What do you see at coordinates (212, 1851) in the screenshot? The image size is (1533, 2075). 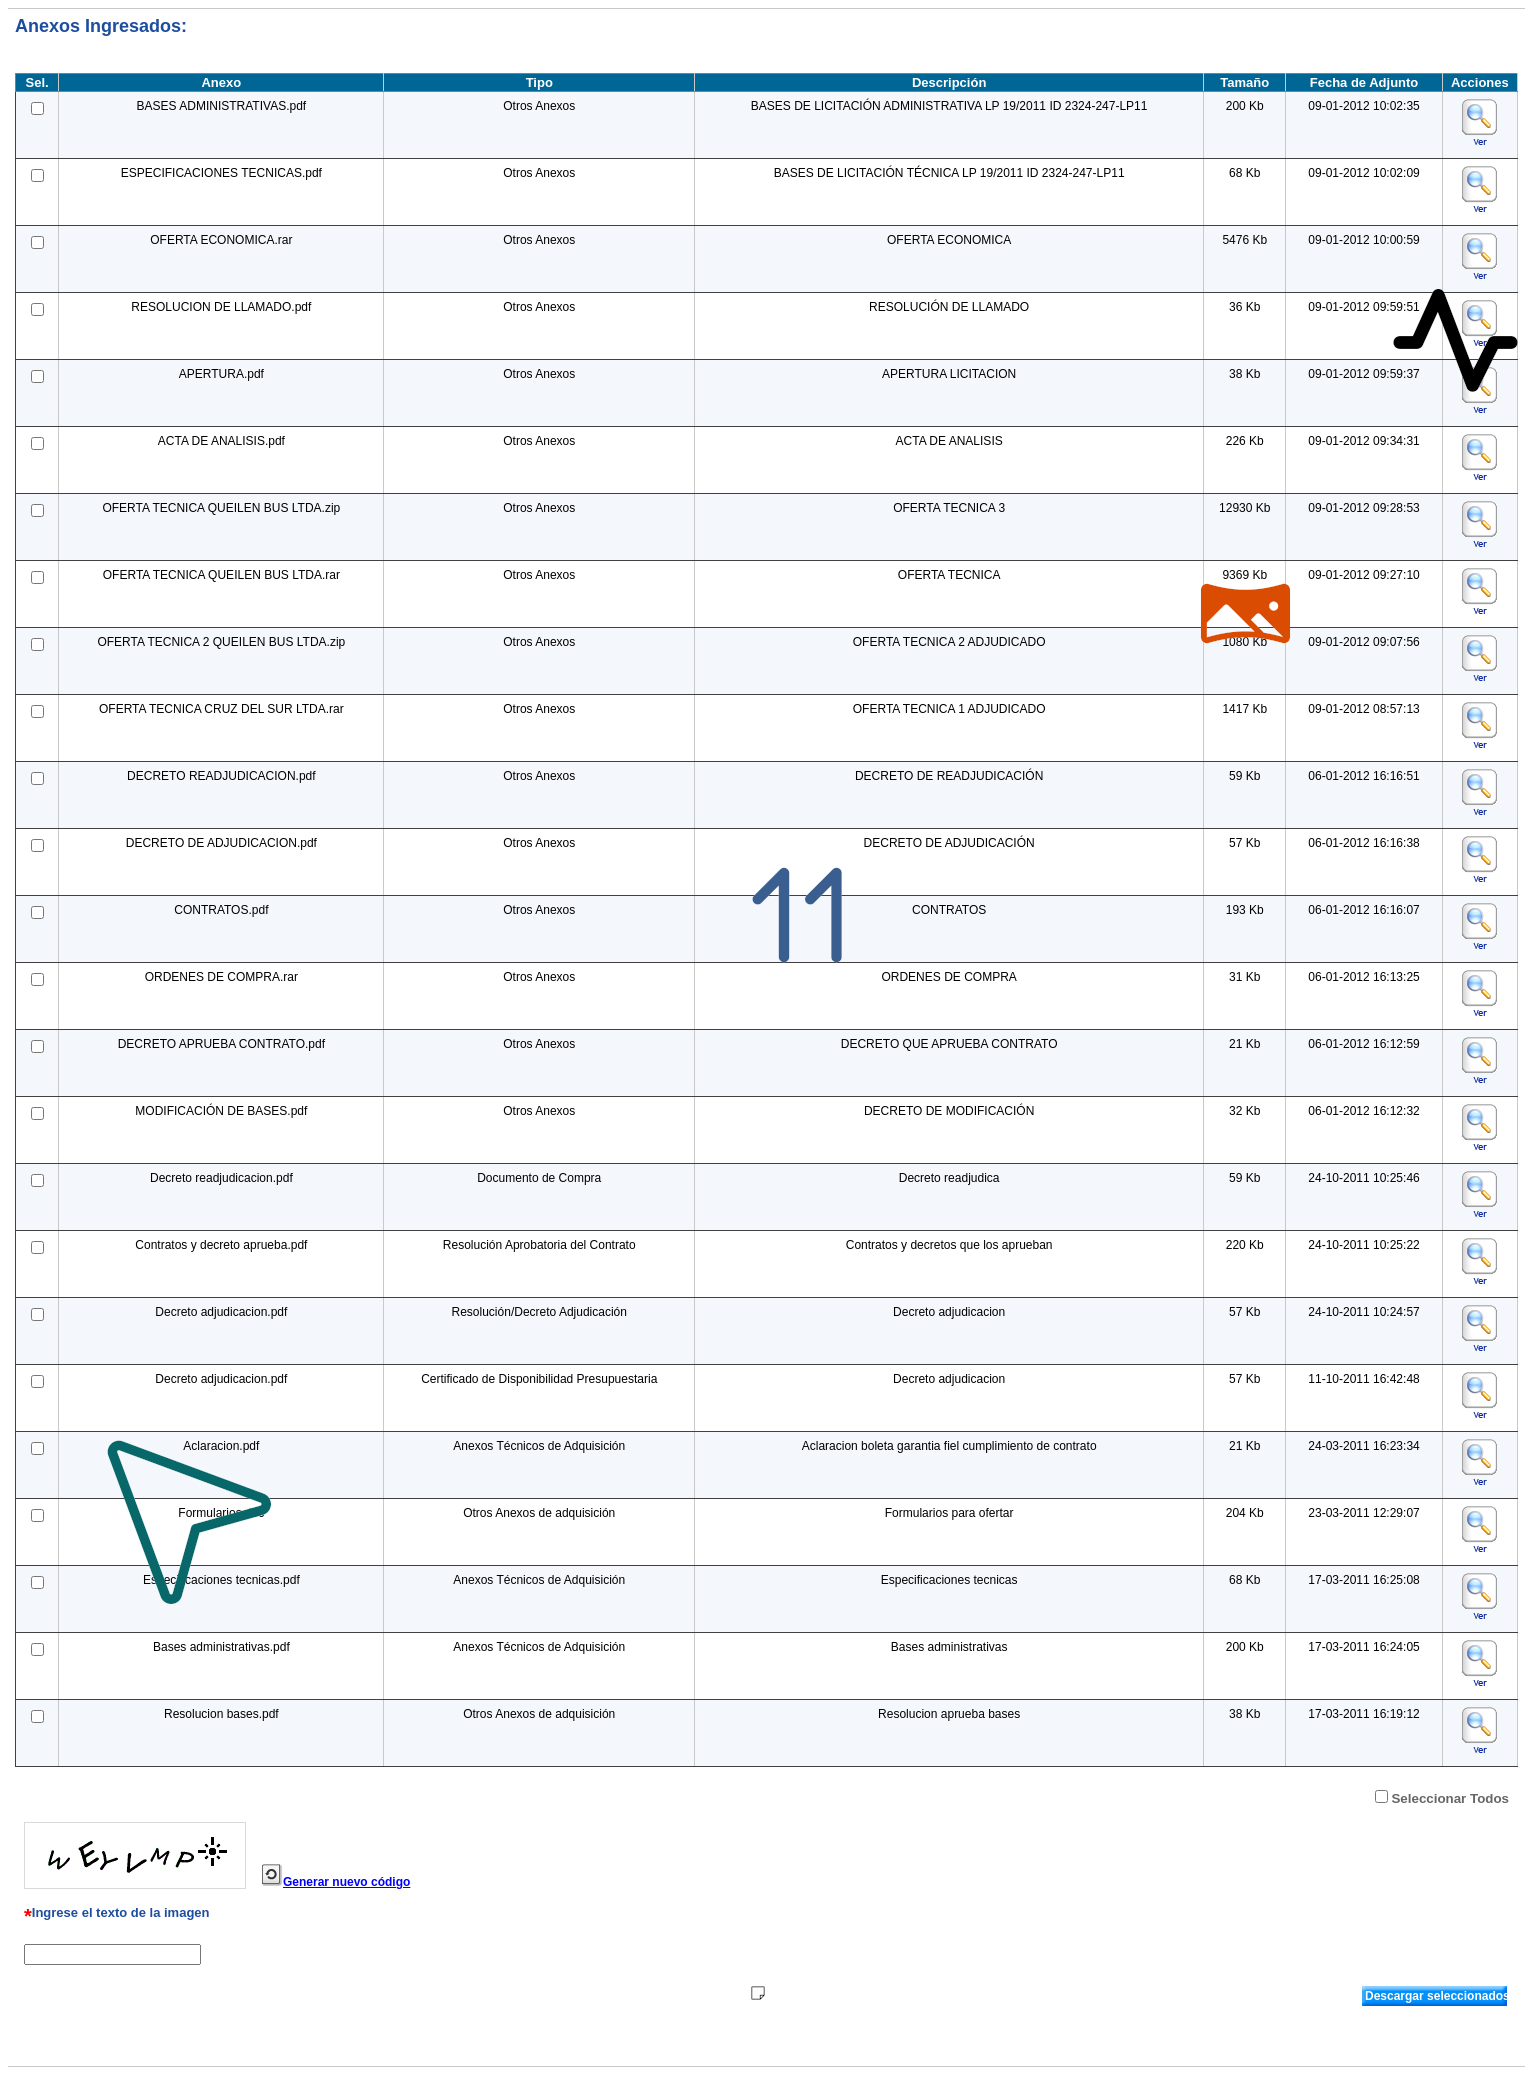 I see `add a lens flare effect to an image` at bounding box center [212, 1851].